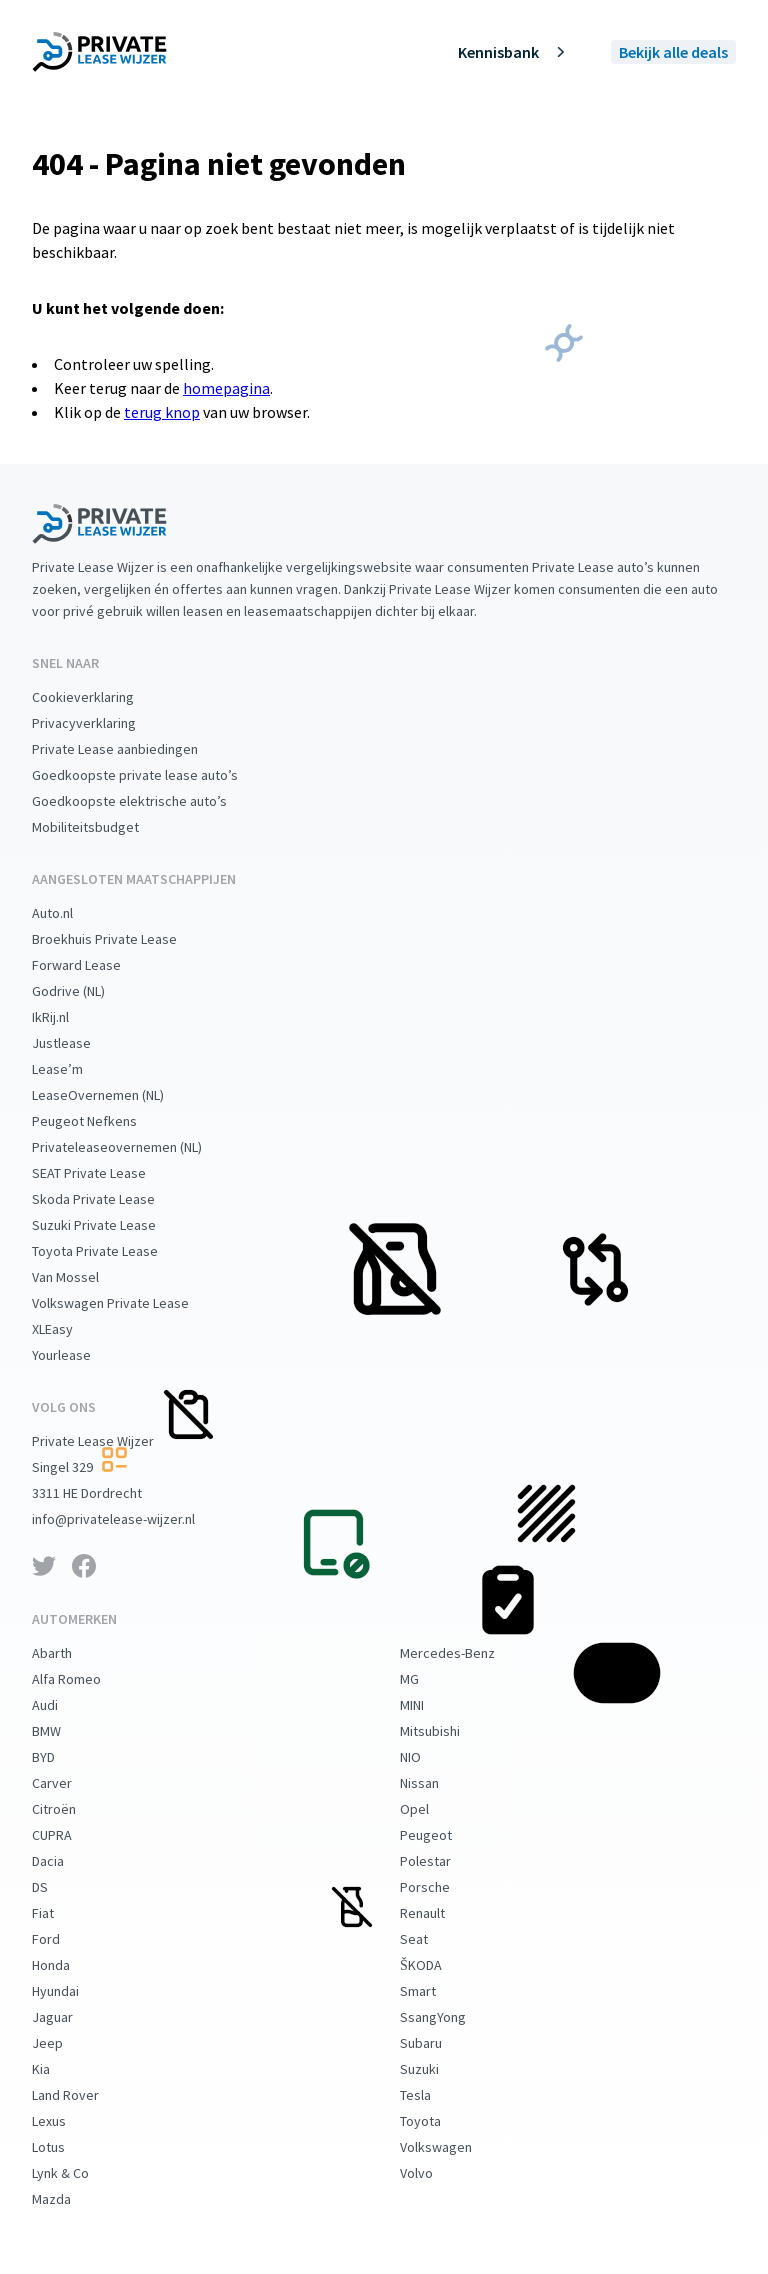 The height and width of the screenshot is (2274, 768). I want to click on item unavailable for takeout or delivery, so click(395, 1269).